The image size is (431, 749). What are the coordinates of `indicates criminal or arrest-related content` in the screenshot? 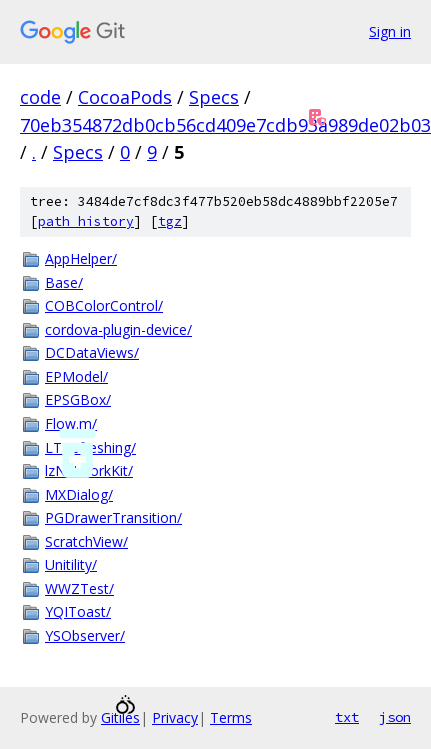 It's located at (125, 705).